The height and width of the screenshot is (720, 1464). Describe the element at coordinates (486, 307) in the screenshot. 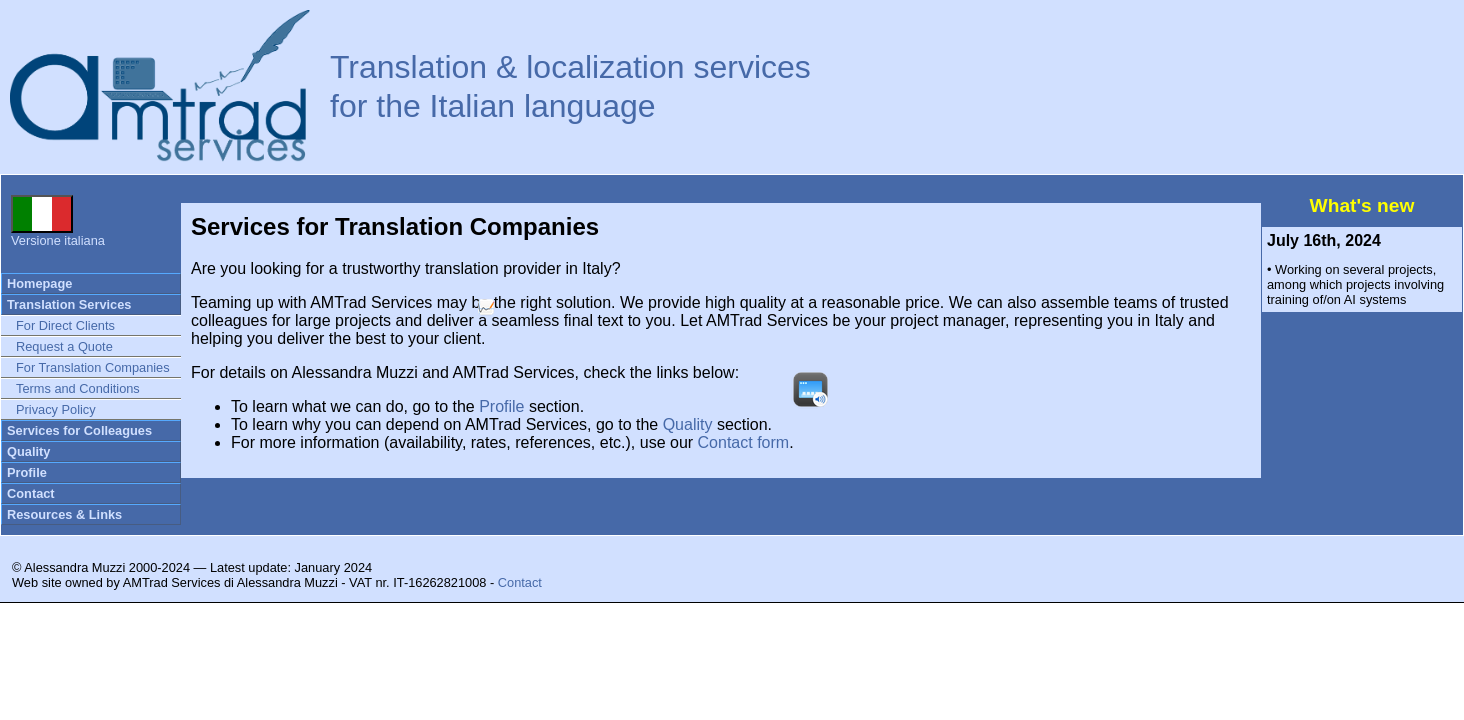

I see `open plots graphing application` at that location.